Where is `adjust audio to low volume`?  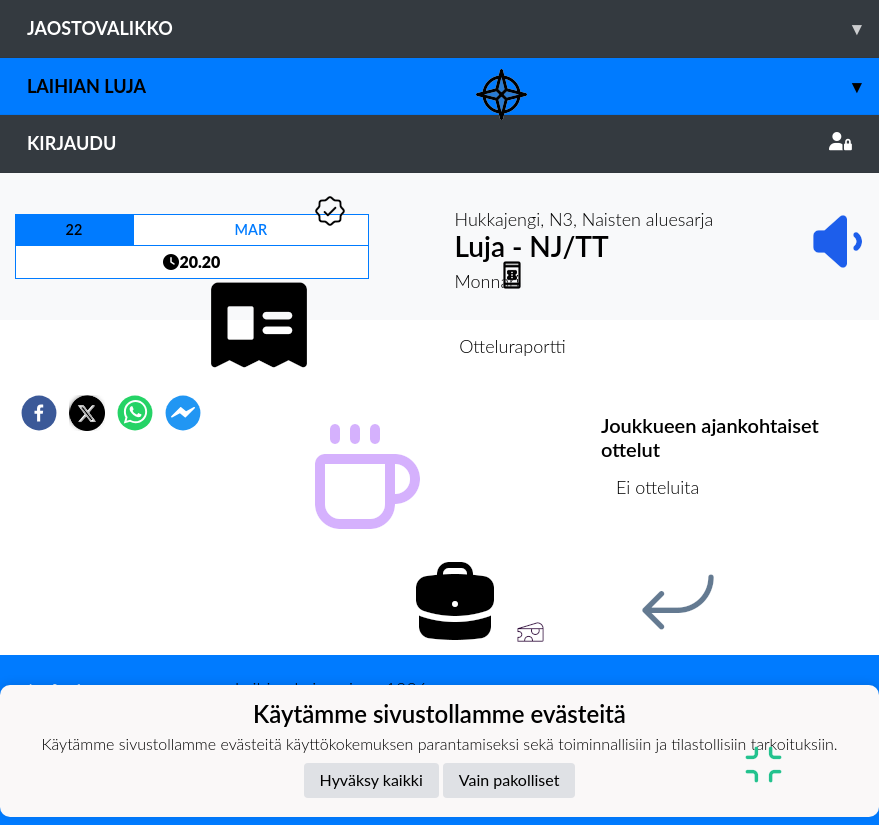 adjust audio to low volume is located at coordinates (839, 241).